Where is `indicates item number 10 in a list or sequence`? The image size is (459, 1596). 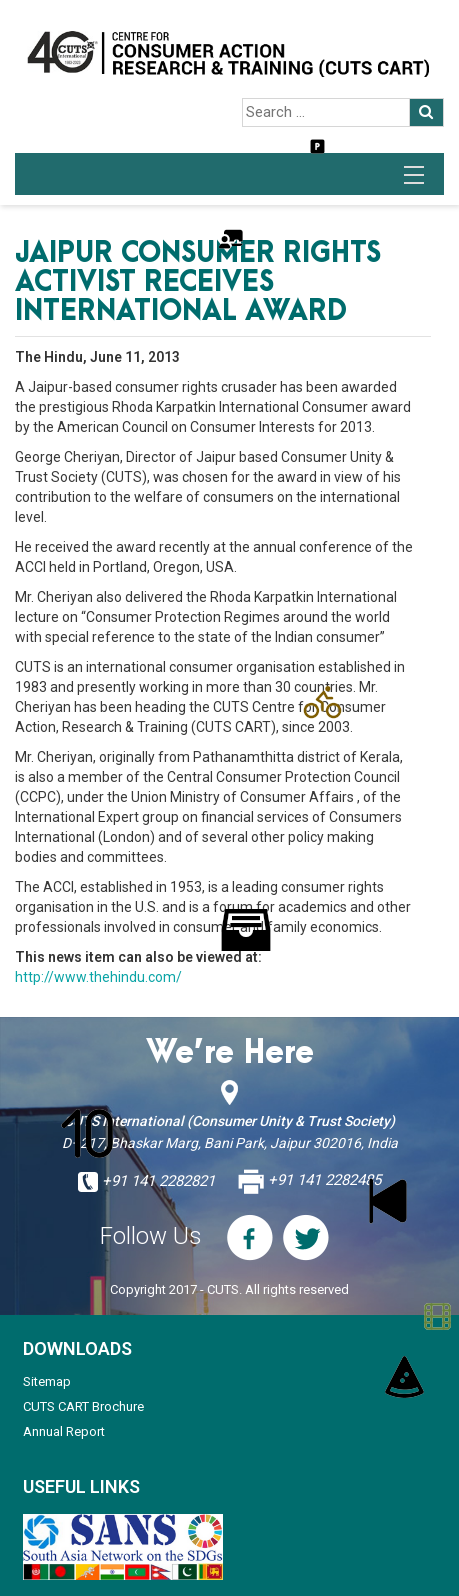 indicates item number 10 in a list or sequence is located at coordinates (88, 1133).